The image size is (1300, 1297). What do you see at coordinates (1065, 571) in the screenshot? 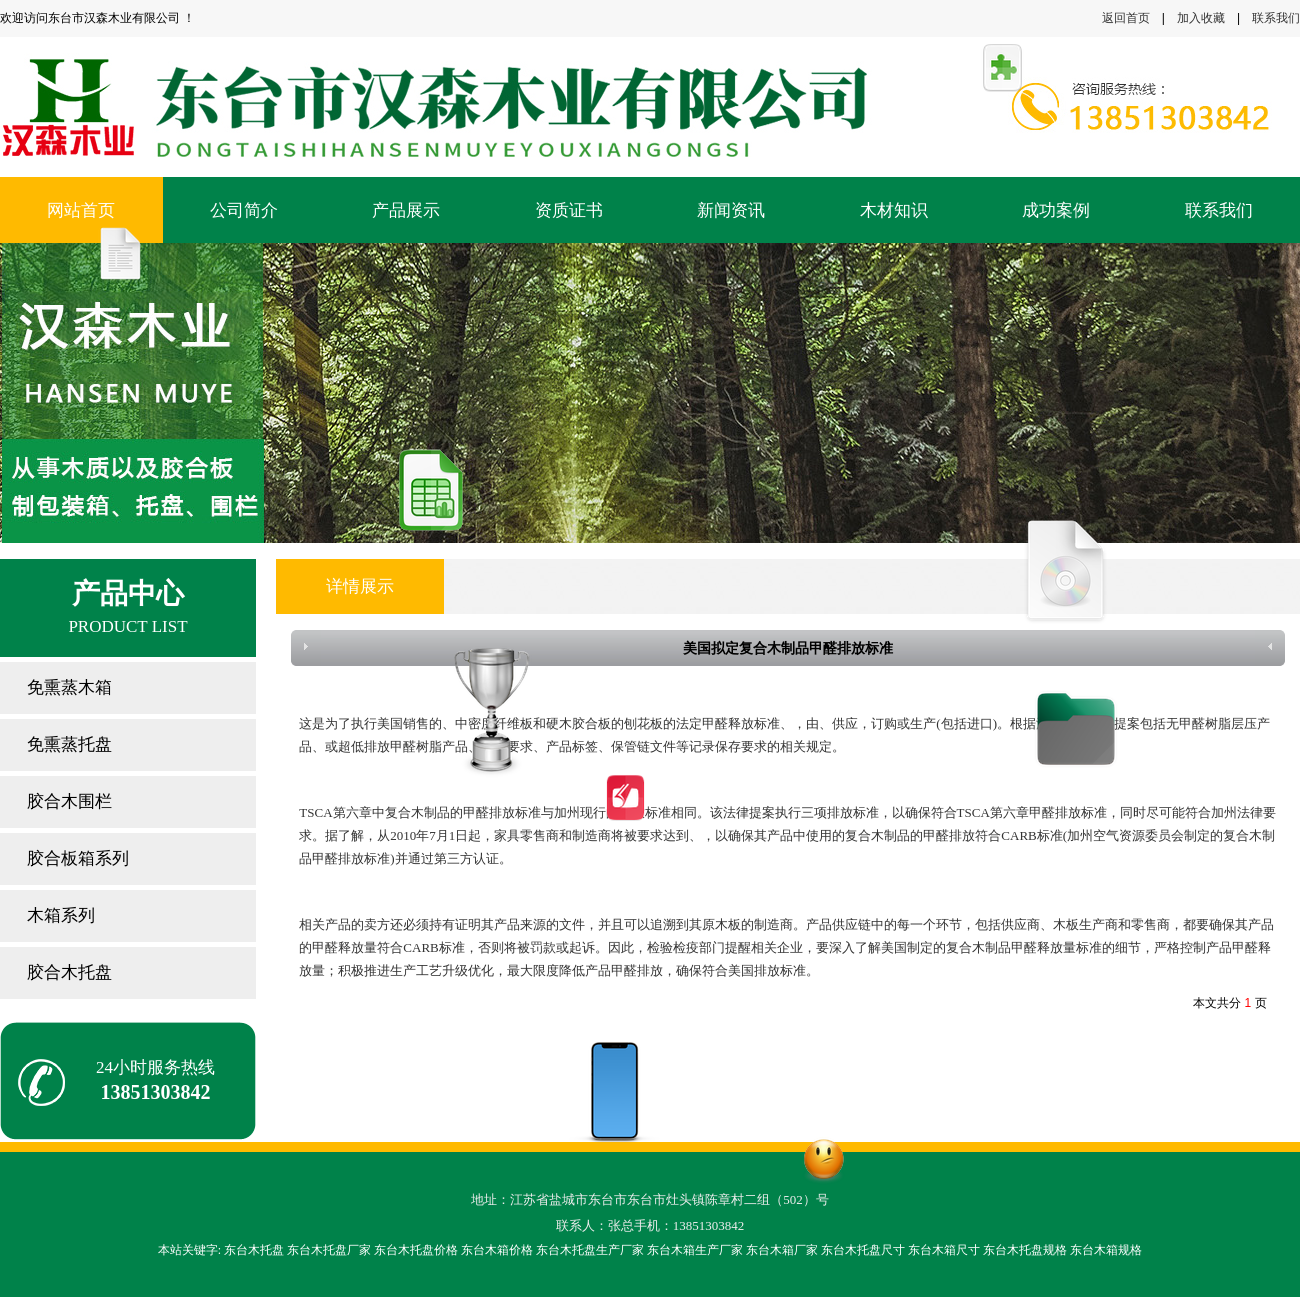
I see `an ISO disc image file` at bounding box center [1065, 571].